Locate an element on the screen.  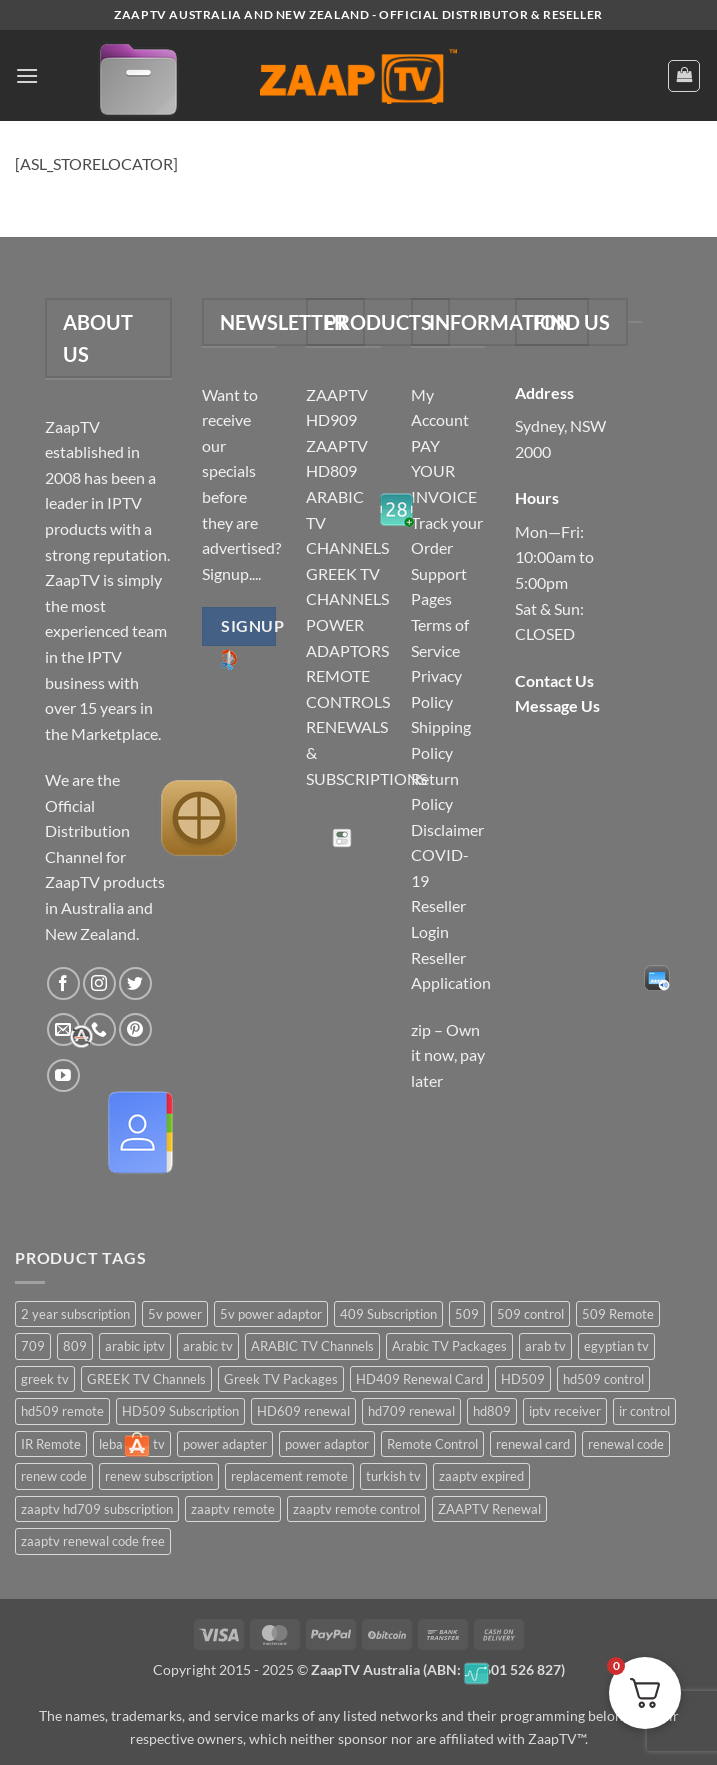
open snip & sketch to capture a screenshot is located at coordinates (229, 660).